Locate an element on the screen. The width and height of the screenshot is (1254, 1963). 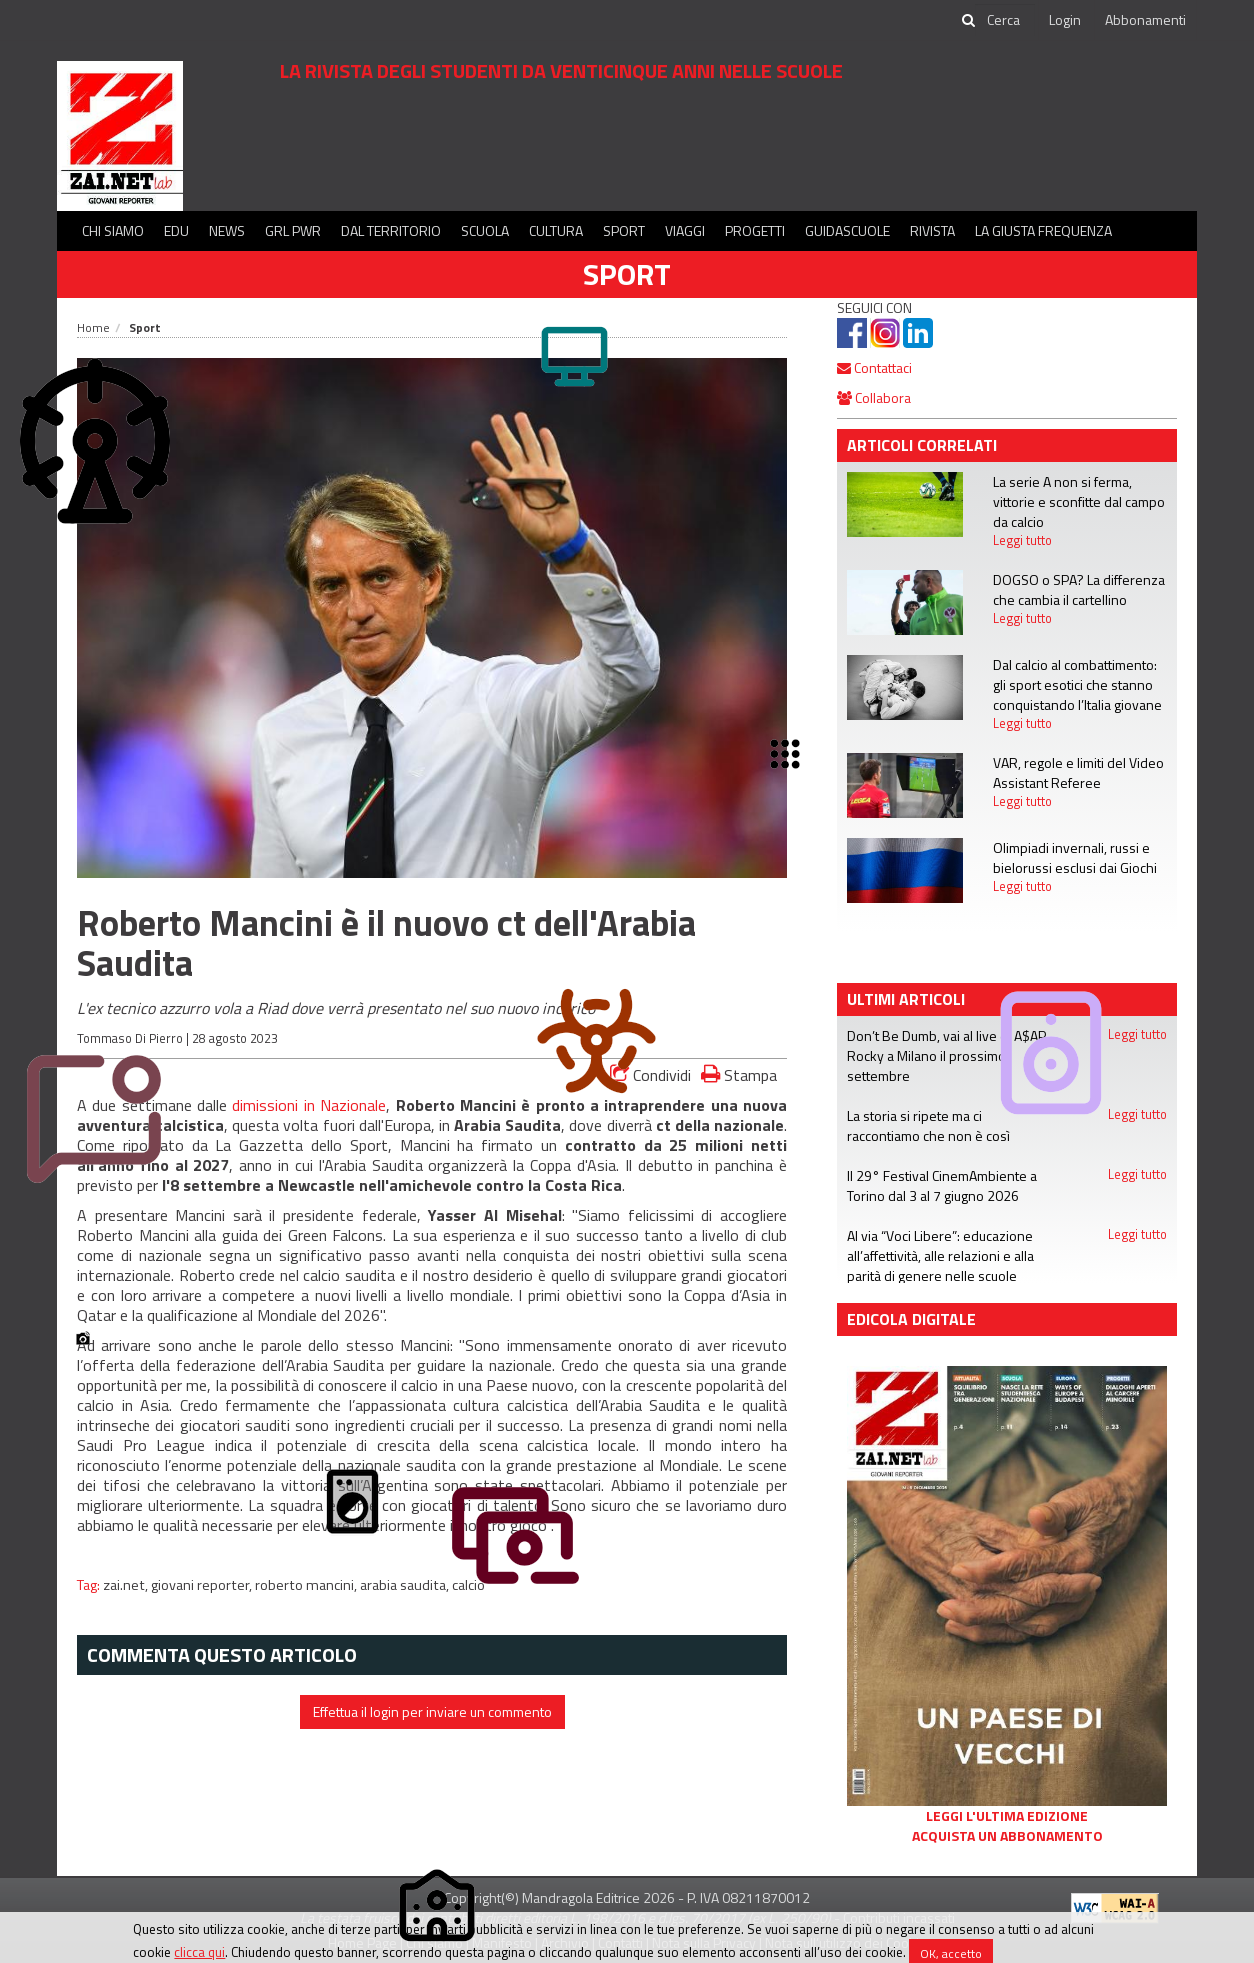
connect to a wireless or linked camera is located at coordinates (83, 1338).